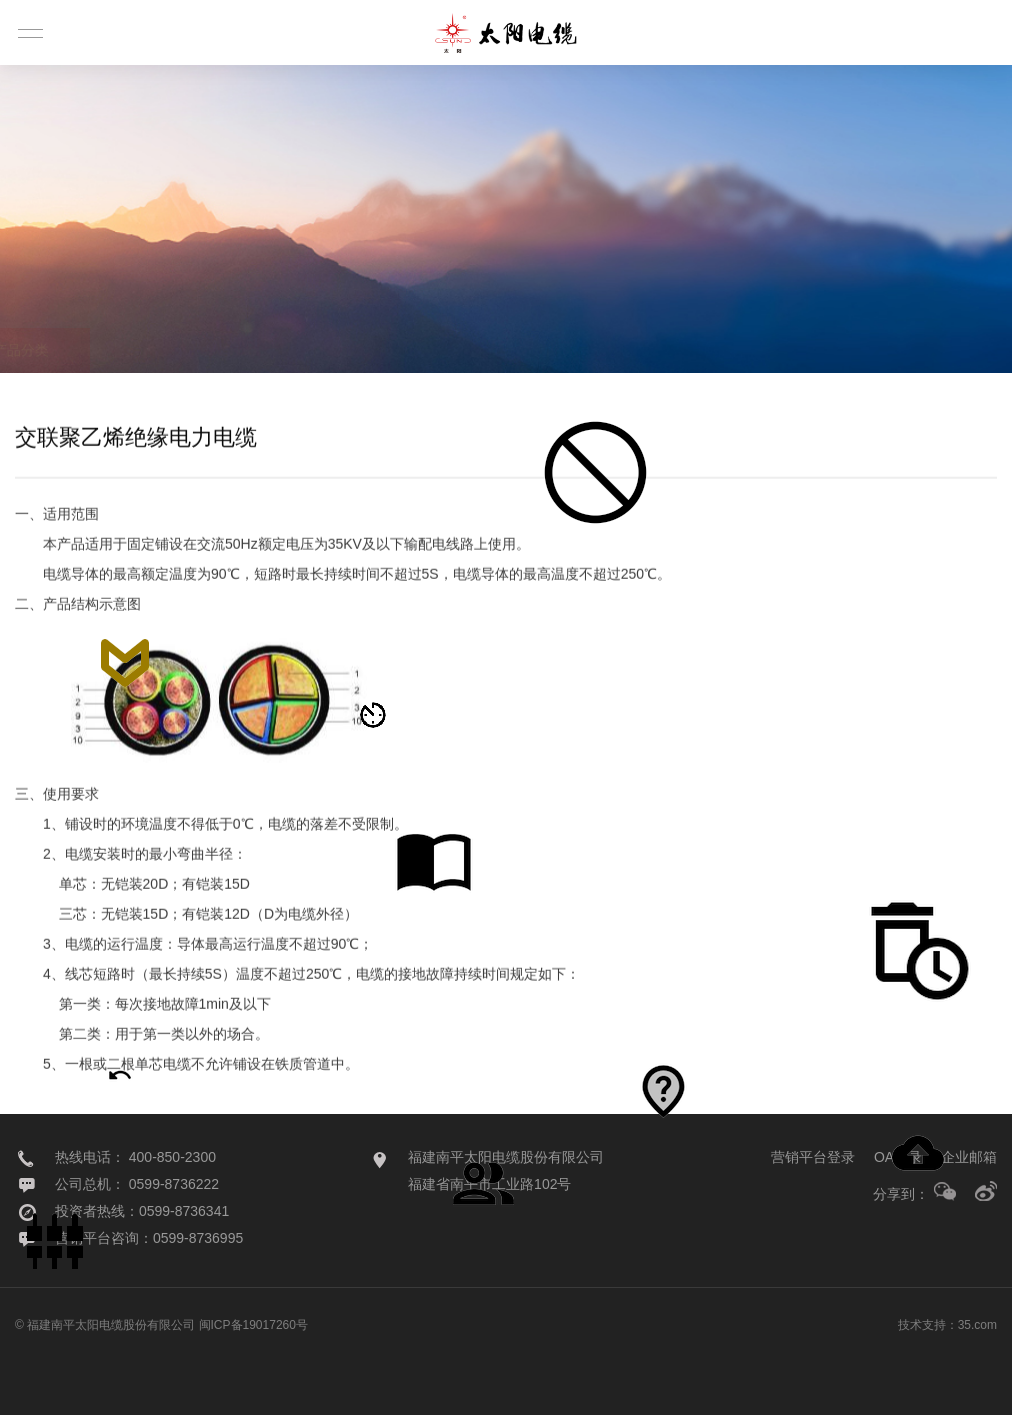 Image resolution: width=1012 pixels, height=1427 pixels. Describe the element at coordinates (125, 663) in the screenshot. I see `expand or show more content below` at that location.